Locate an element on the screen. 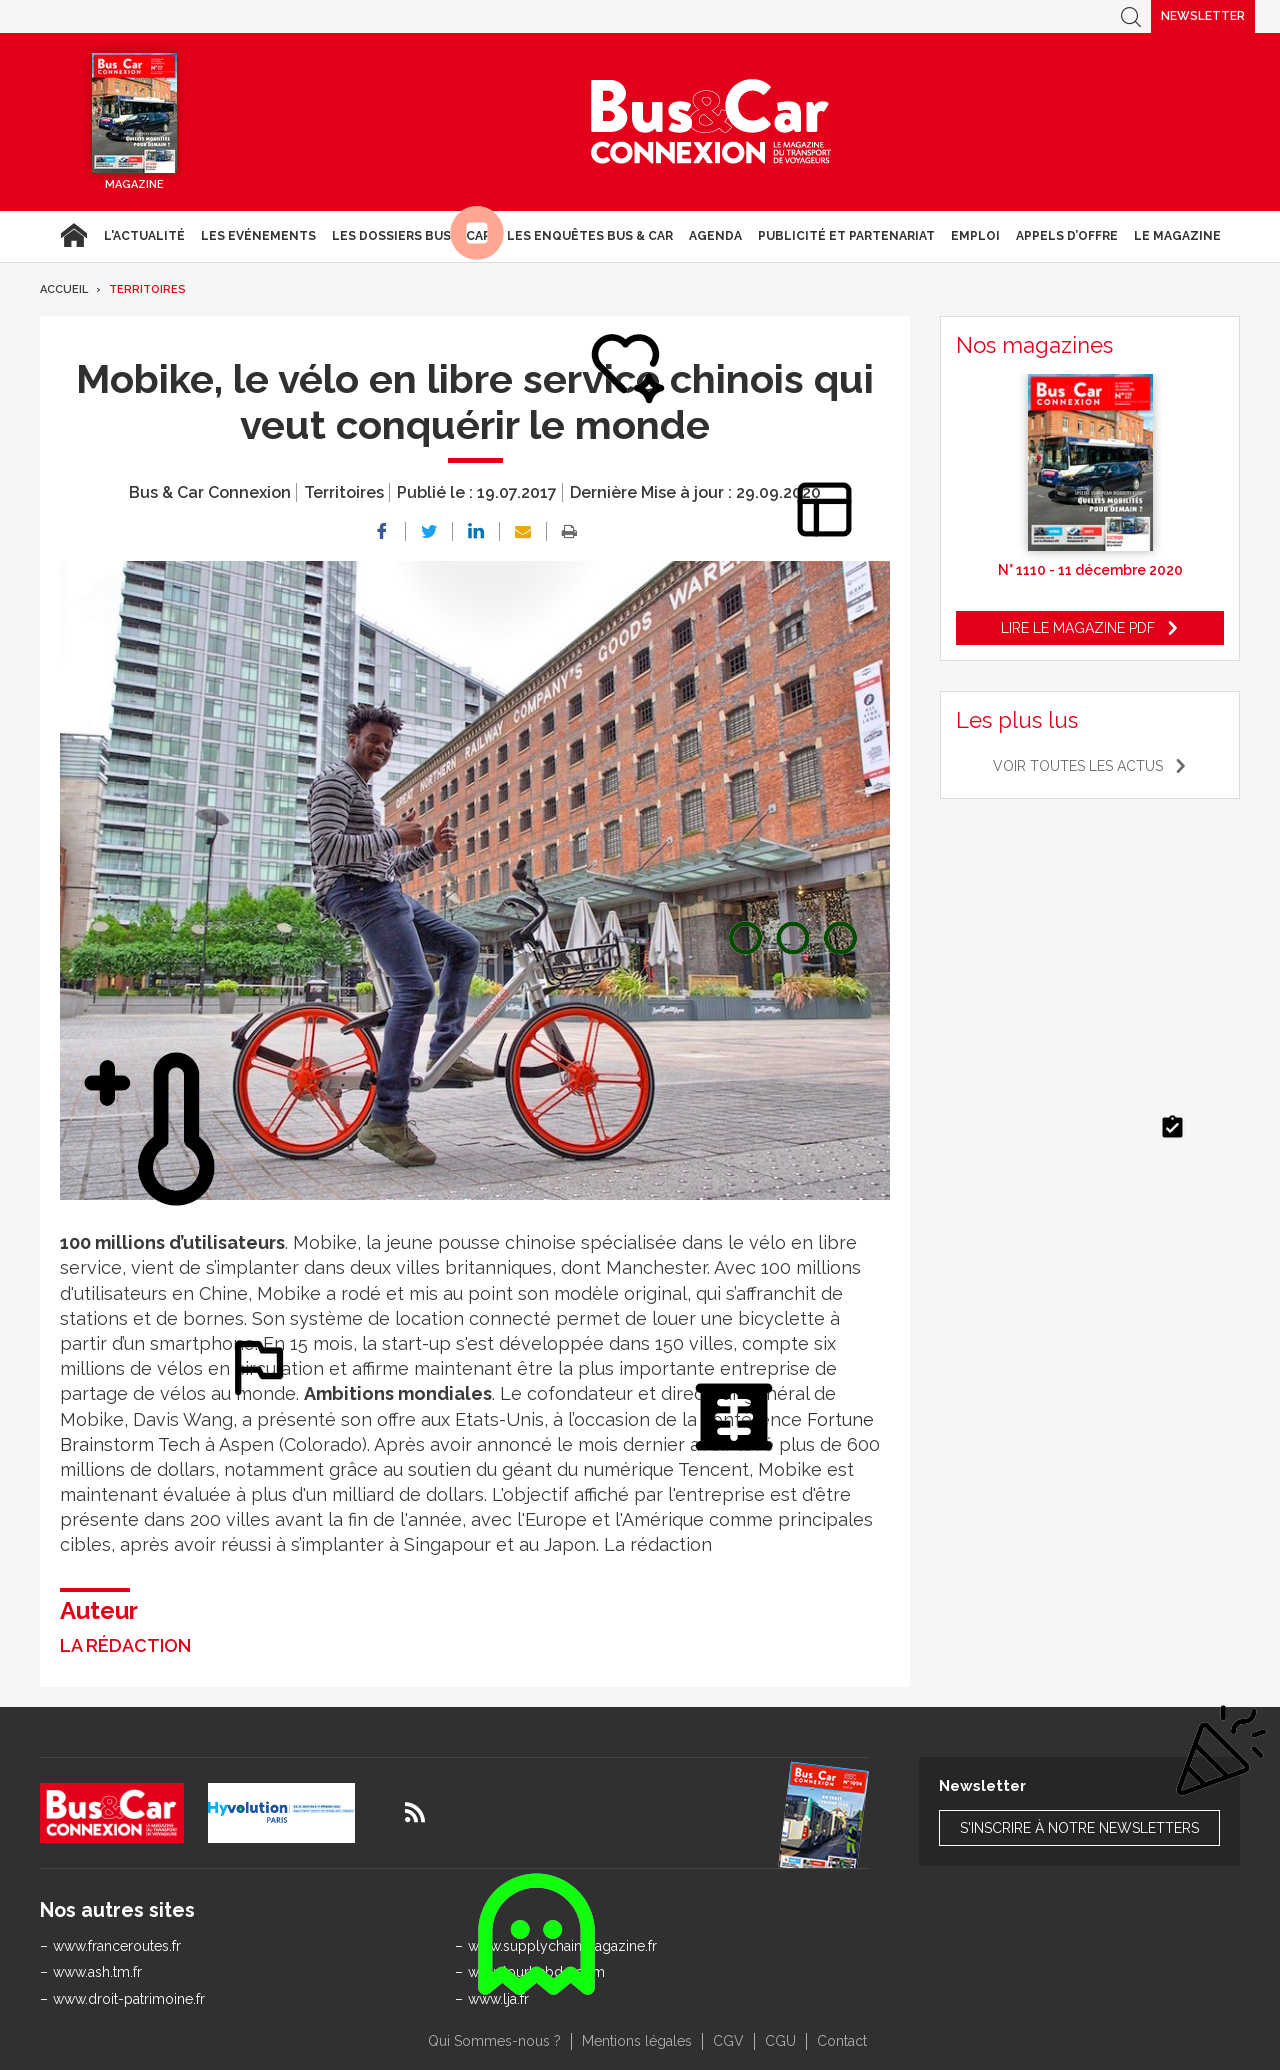  flag an item for review is located at coordinates (257, 1366).